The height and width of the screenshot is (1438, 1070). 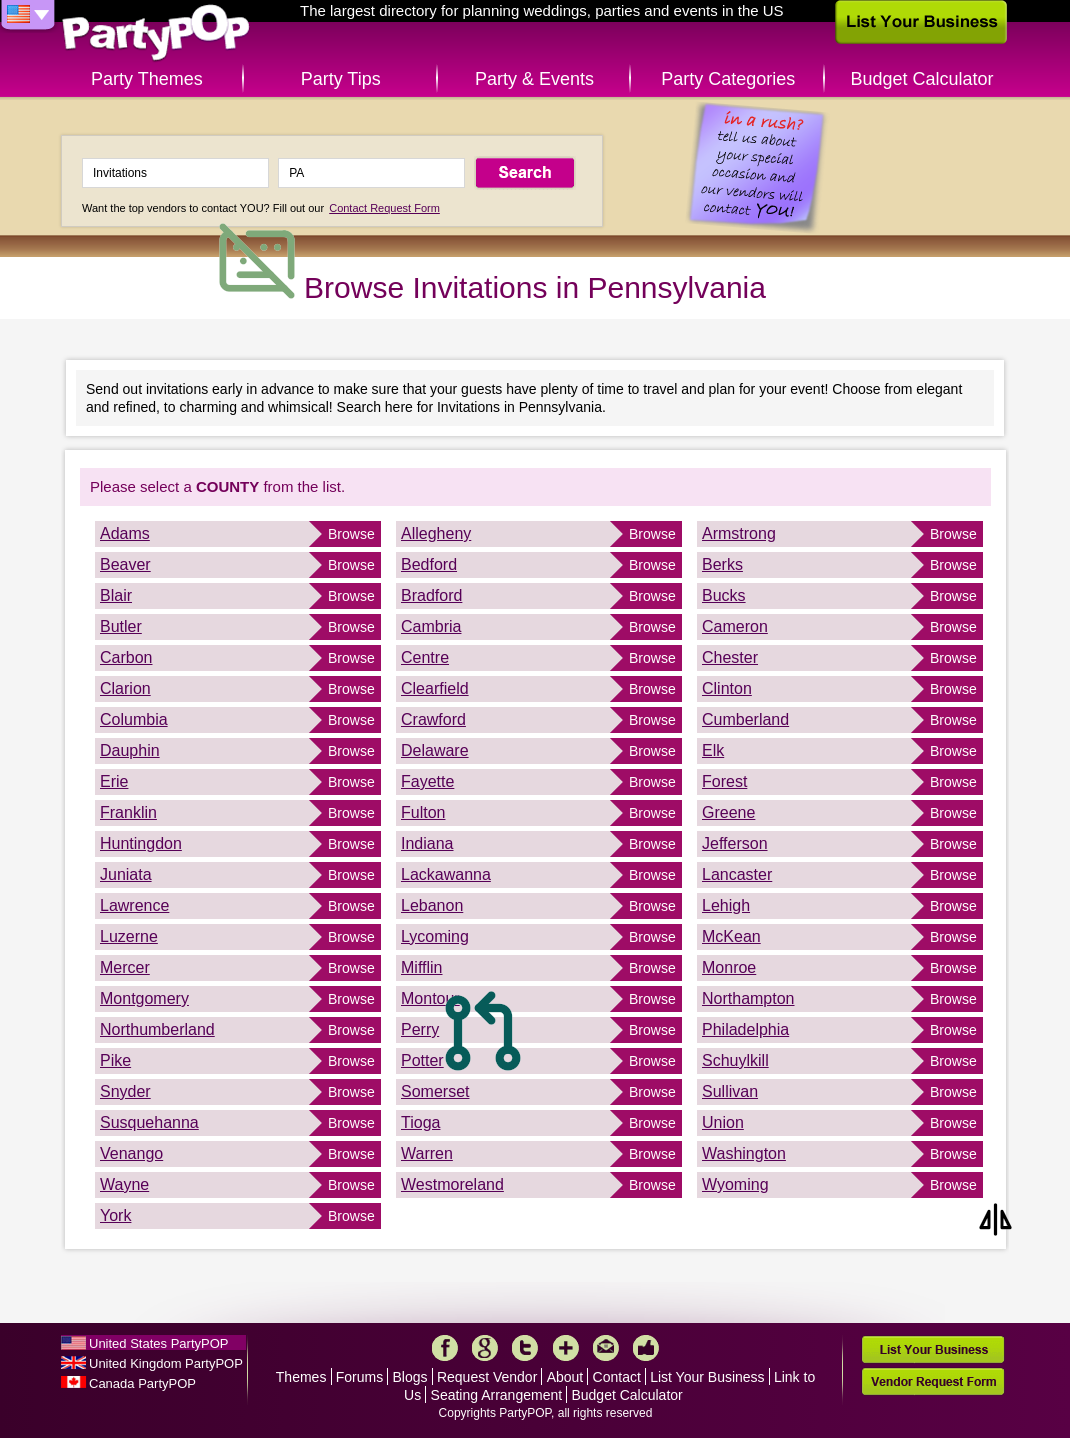 I want to click on flip image or content vertically, so click(x=995, y=1219).